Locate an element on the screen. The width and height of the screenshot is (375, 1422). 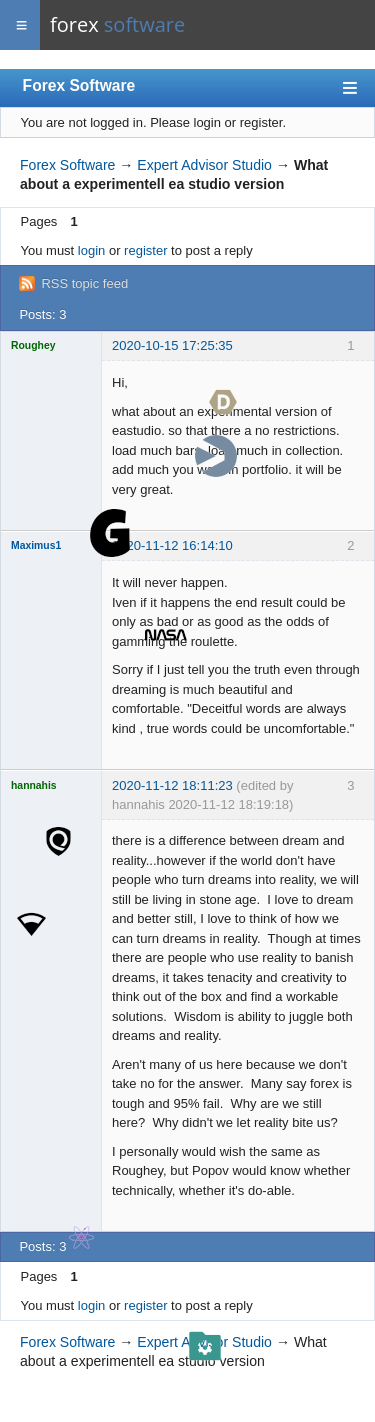
NASA official app or website link is located at coordinates (166, 635).